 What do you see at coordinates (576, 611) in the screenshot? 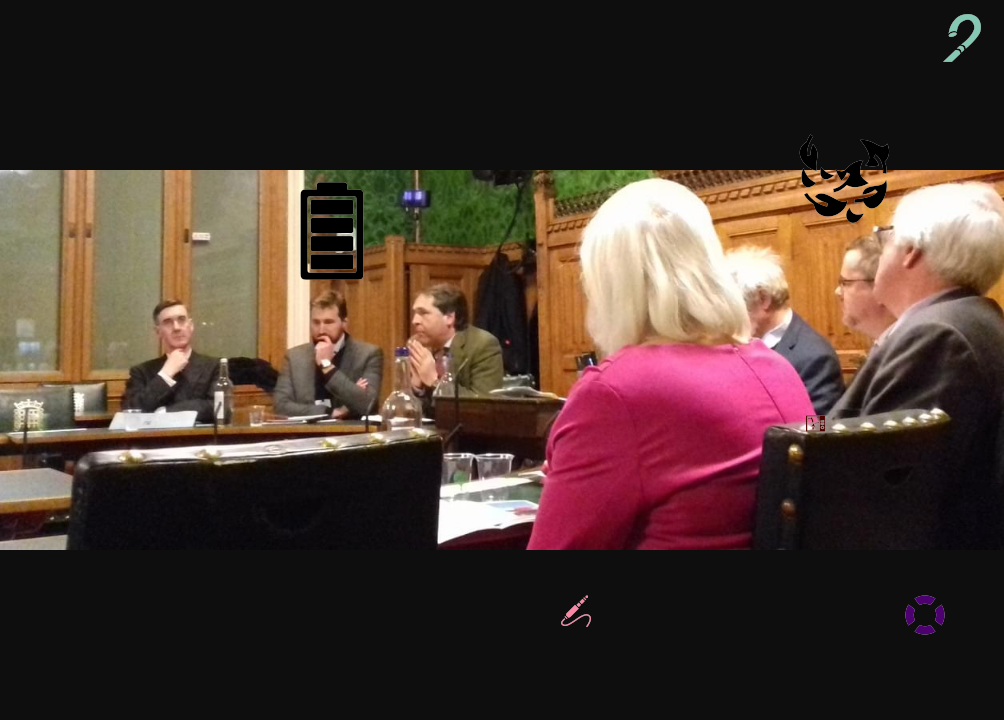
I see `audio input/output connection` at bounding box center [576, 611].